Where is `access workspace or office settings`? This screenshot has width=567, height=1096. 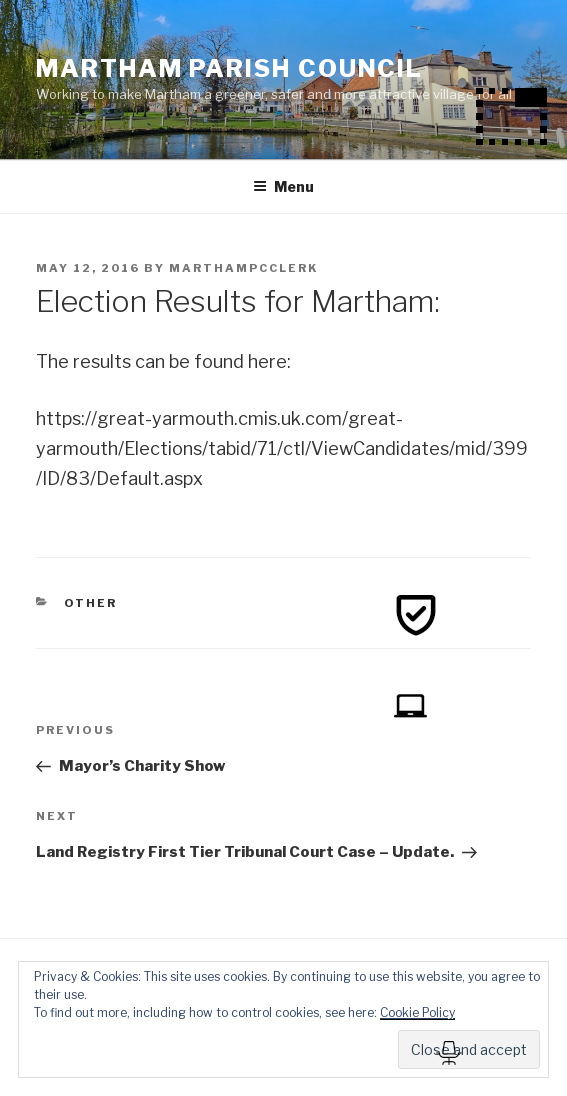
access workspace or office settings is located at coordinates (449, 1053).